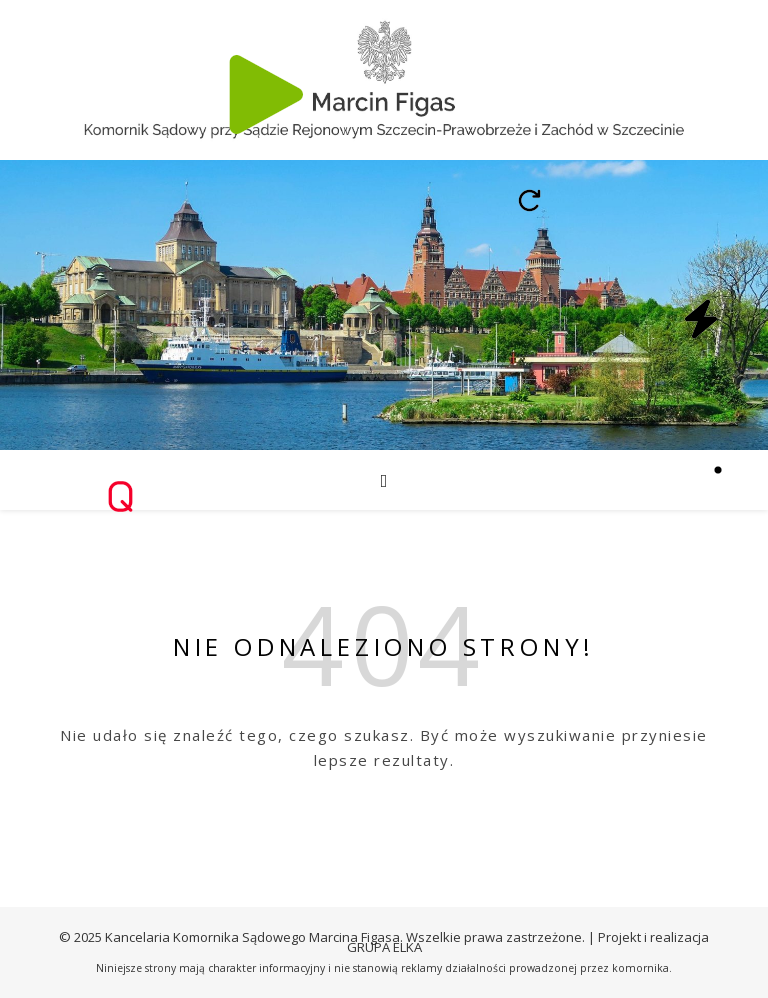 Image resolution: width=768 pixels, height=998 pixels. Describe the element at coordinates (529, 200) in the screenshot. I see `redo the last undone action` at that location.